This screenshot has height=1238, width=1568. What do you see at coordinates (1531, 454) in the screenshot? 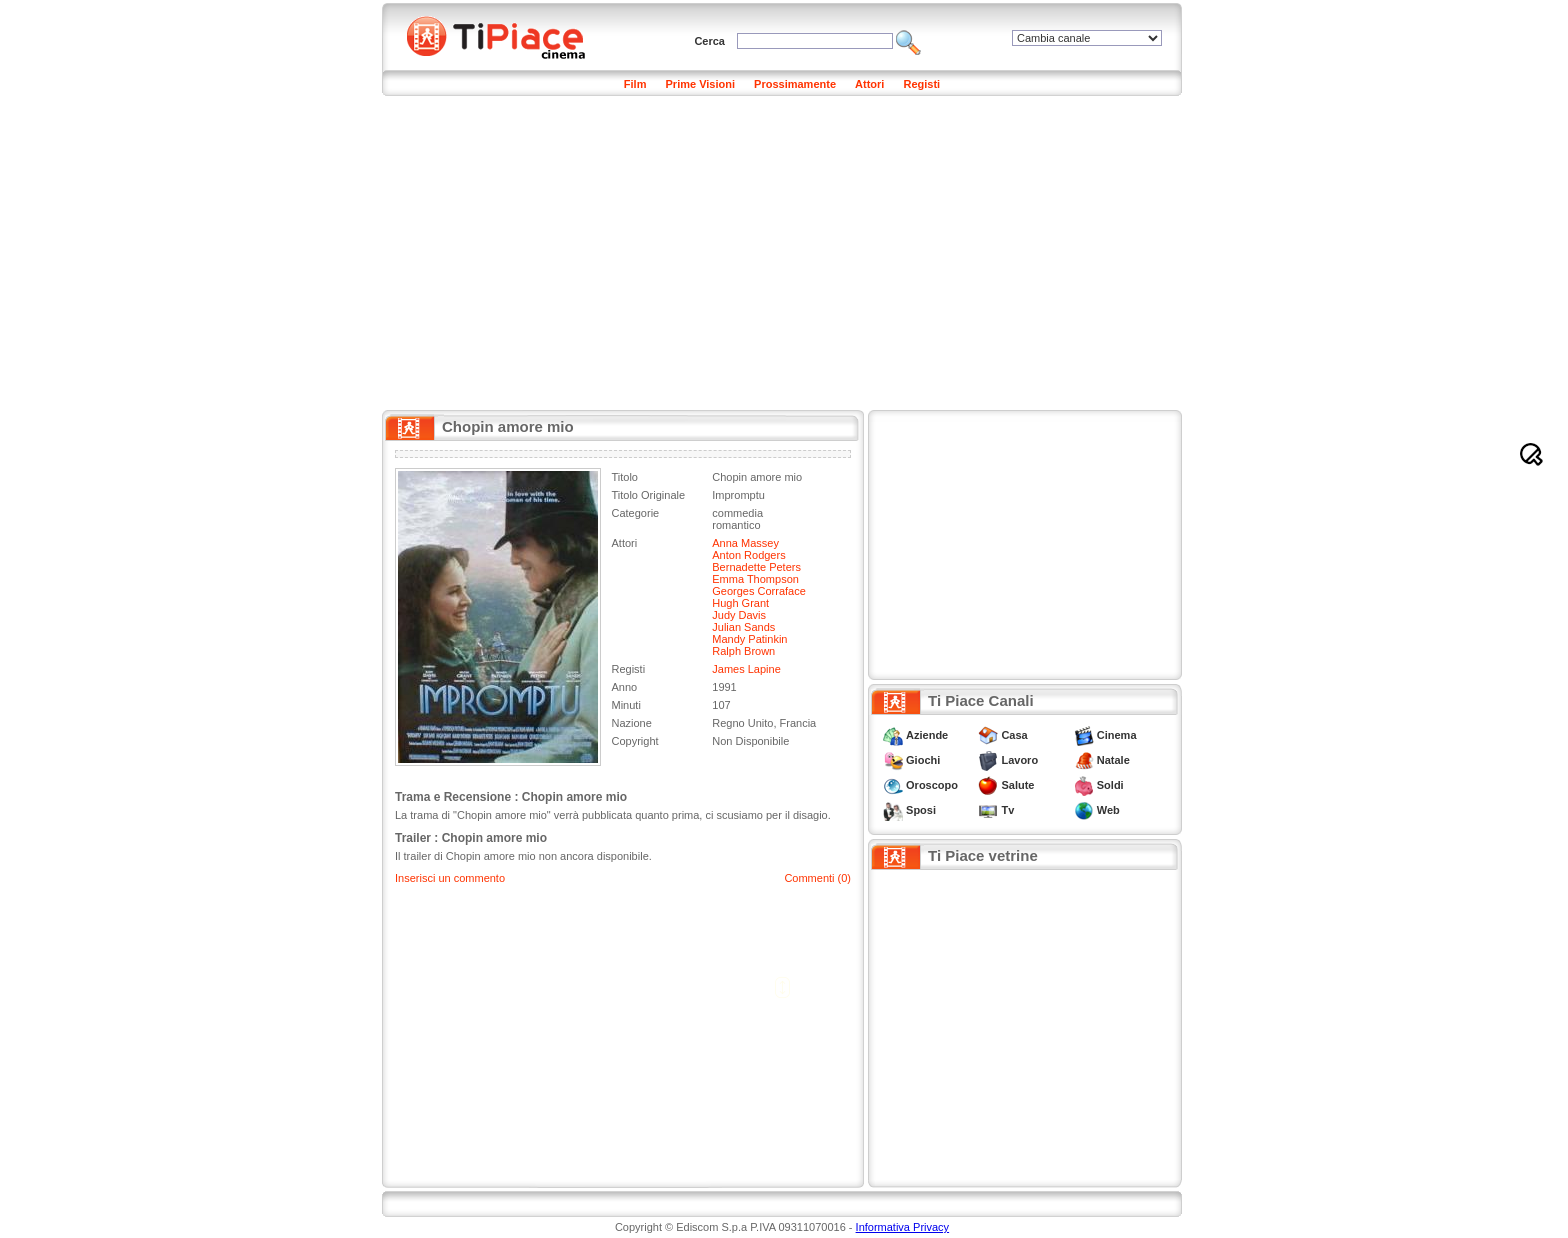
I see `access ping pong or table tennis game` at bounding box center [1531, 454].